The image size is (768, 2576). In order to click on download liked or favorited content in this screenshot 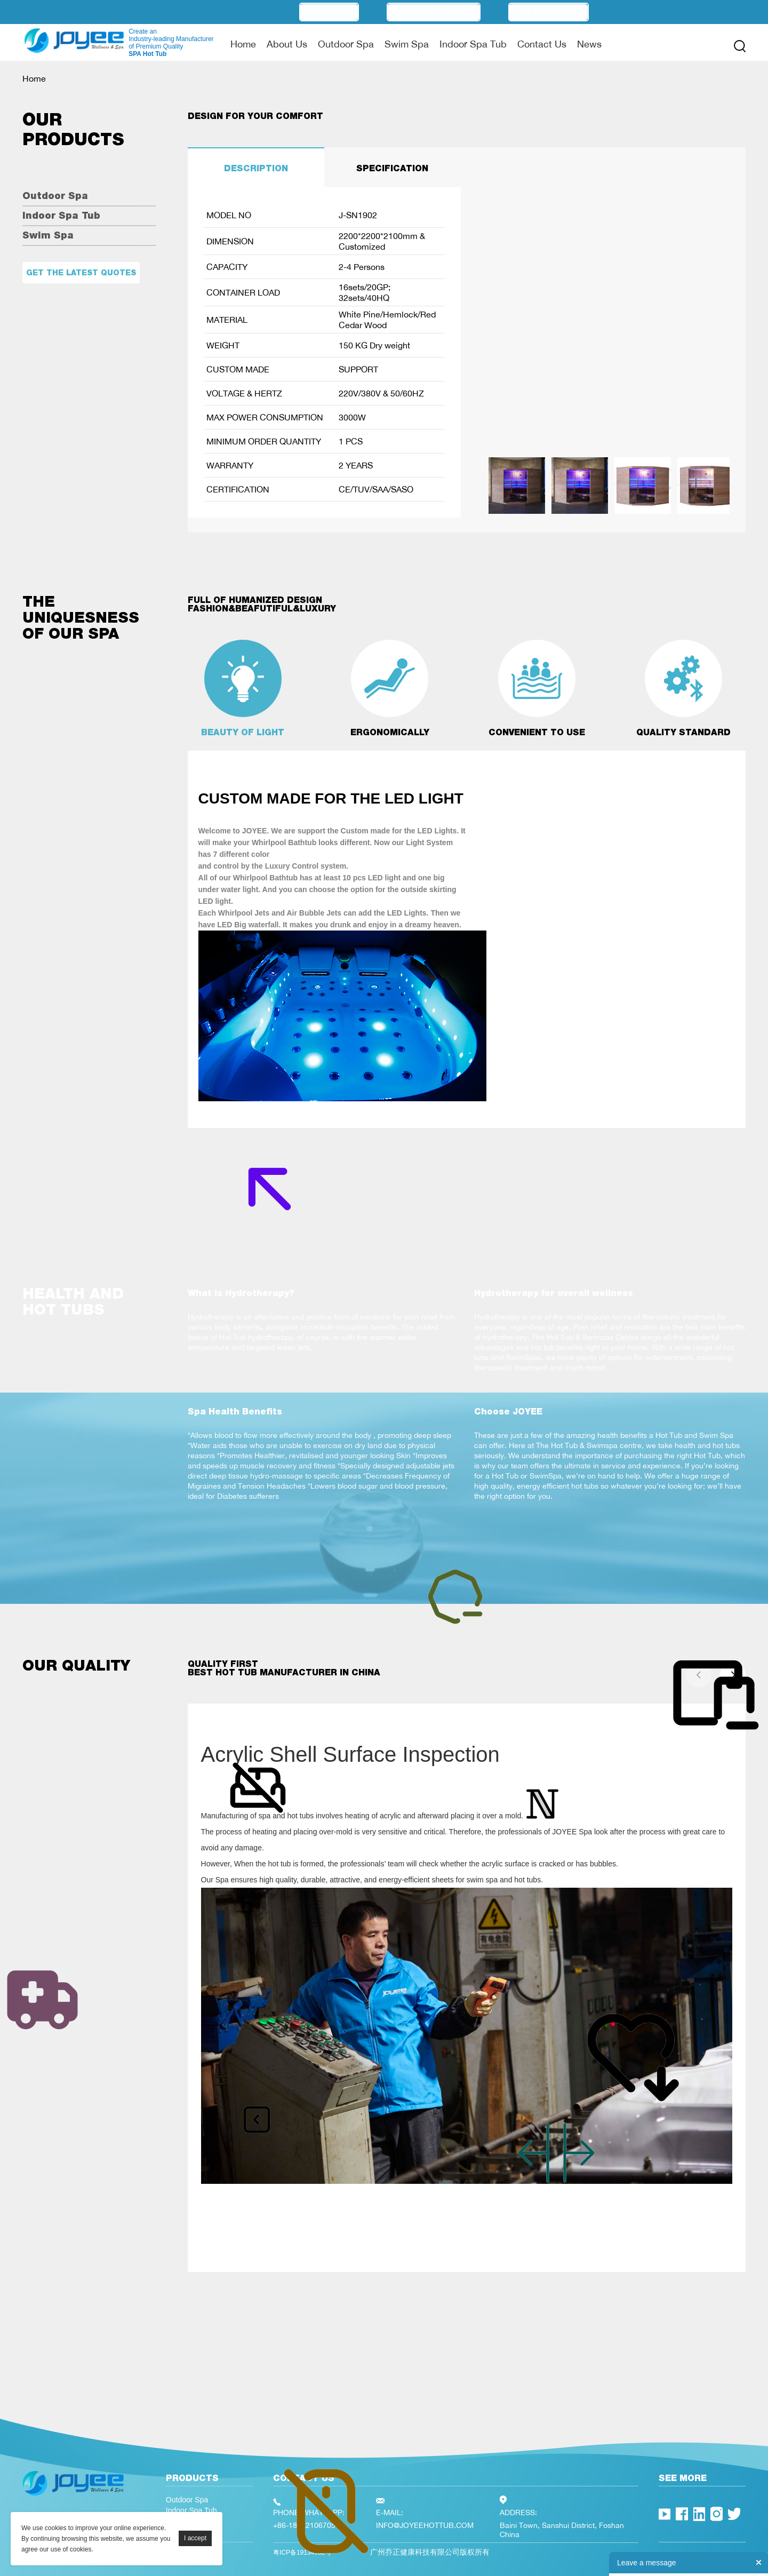, I will do `click(631, 2053)`.